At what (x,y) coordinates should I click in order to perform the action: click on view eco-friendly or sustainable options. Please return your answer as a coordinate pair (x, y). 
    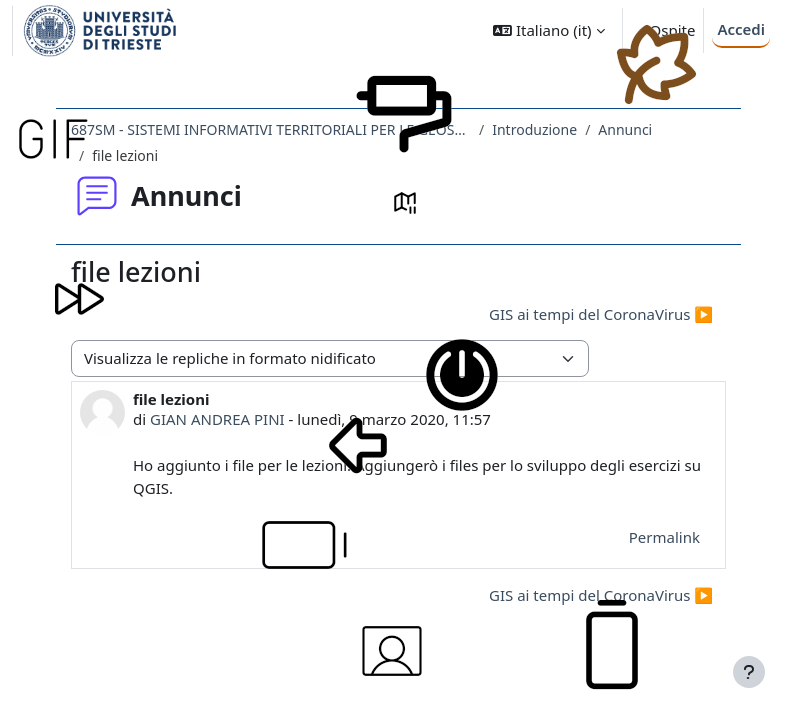
    Looking at the image, I should click on (656, 64).